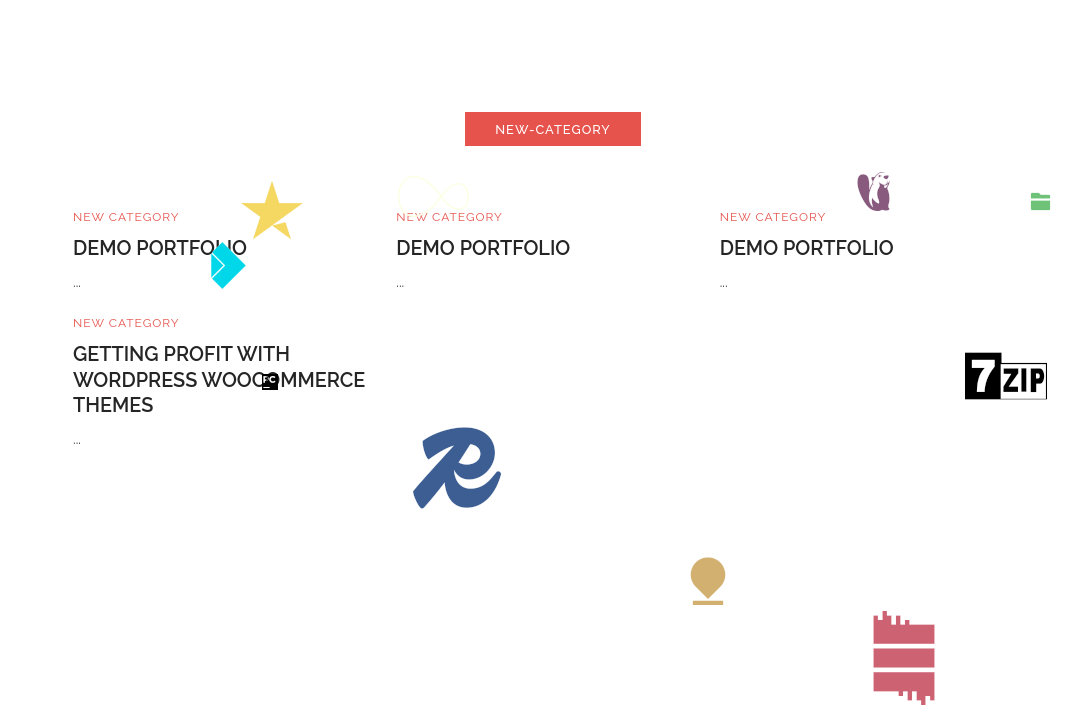 This screenshot has width=1086, height=720. What do you see at coordinates (457, 468) in the screenshot?
I see `Redis database service logo` at bounding box center [457, 468].